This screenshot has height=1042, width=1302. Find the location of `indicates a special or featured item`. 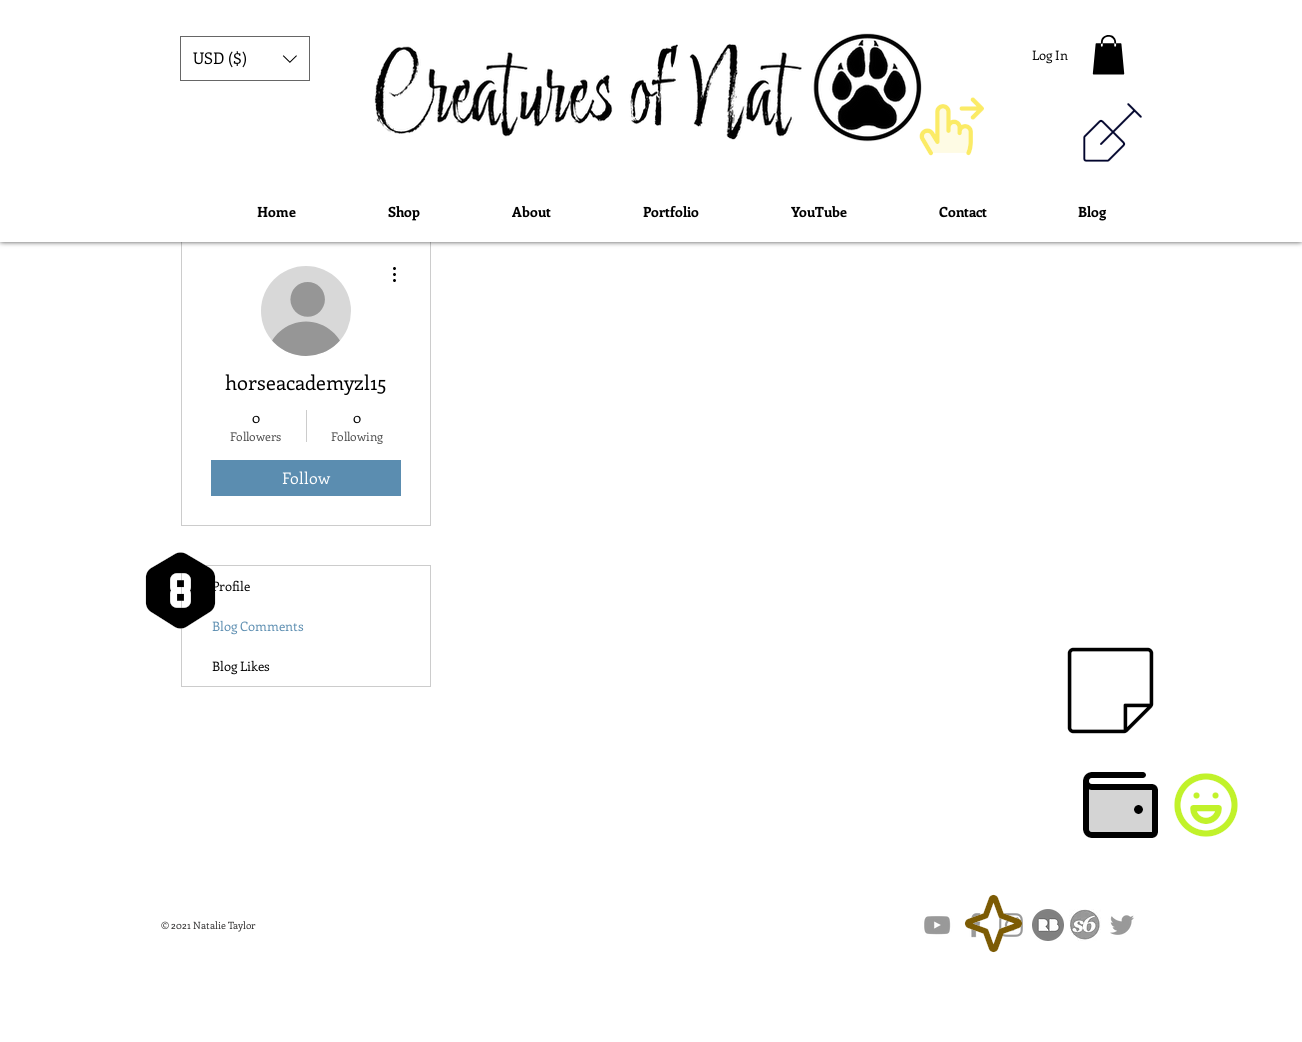

indicates a special or featured item is located at coordinates (993, 923).